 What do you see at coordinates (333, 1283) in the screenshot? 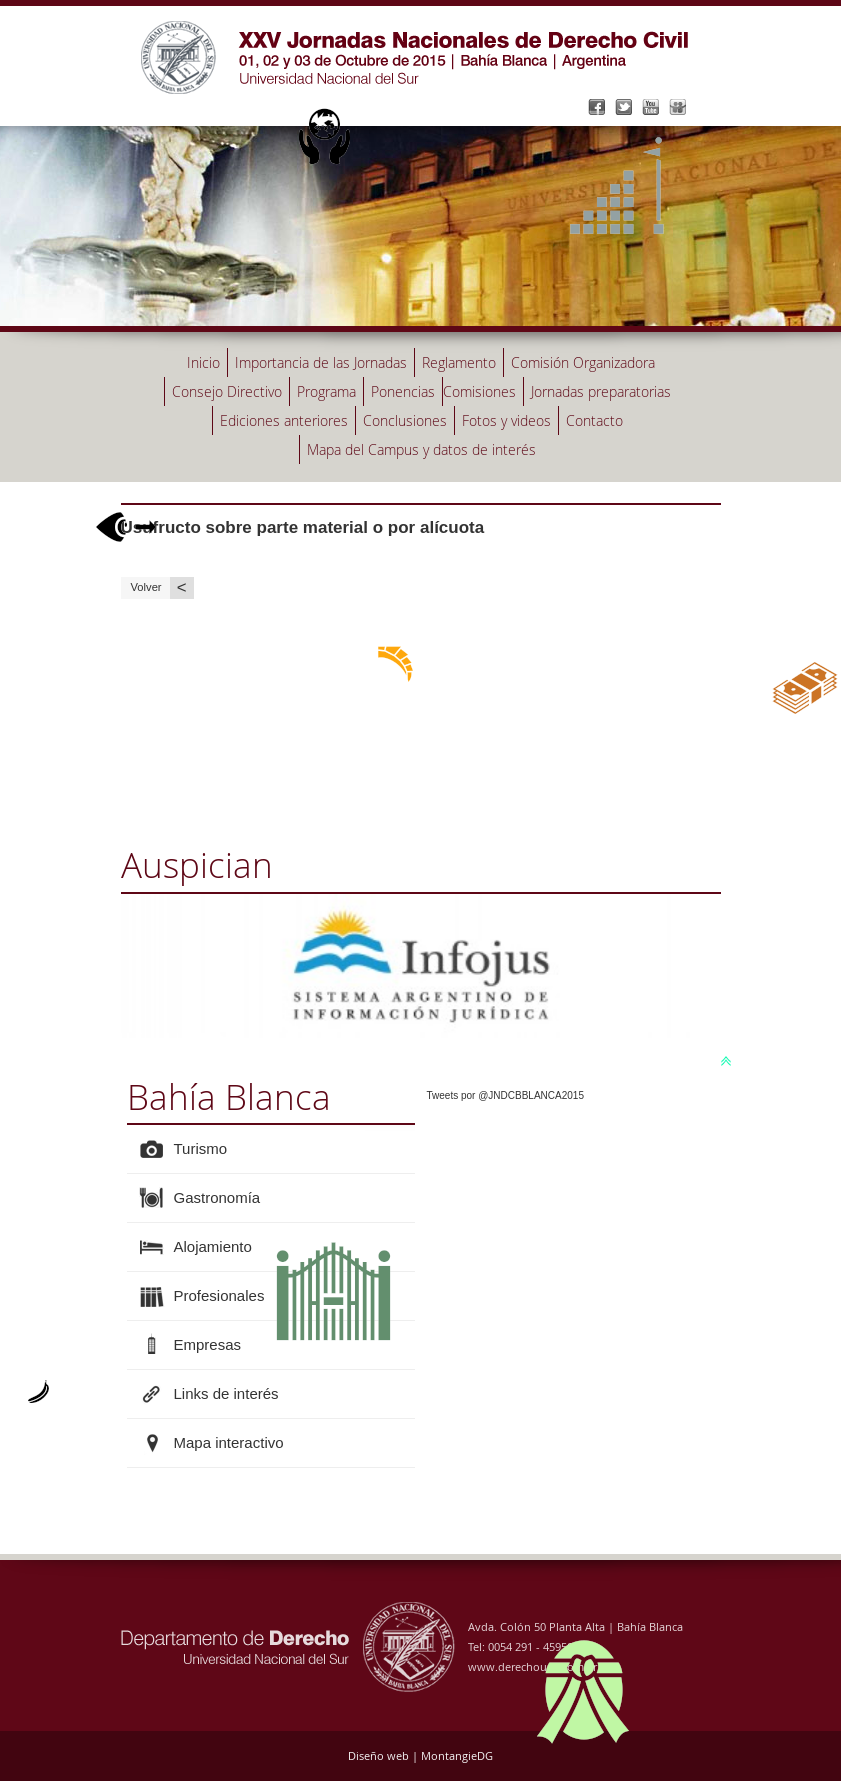
I see `enter a gated area or level` at bounding box center [333, 1283].